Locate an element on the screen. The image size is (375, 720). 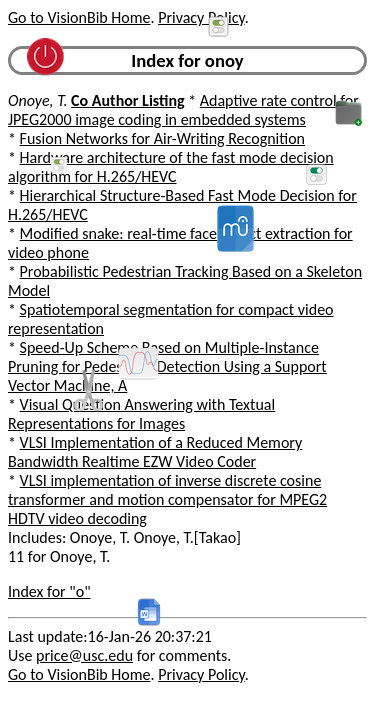
open desktop preferences or settings is located at coordinates (59, 165).